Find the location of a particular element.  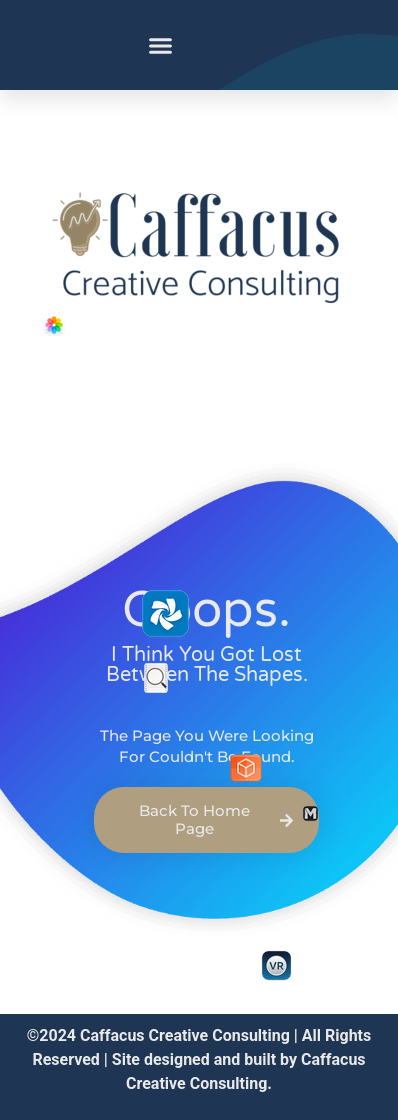

launch VR monitor application is located at coordinates (276, 965).